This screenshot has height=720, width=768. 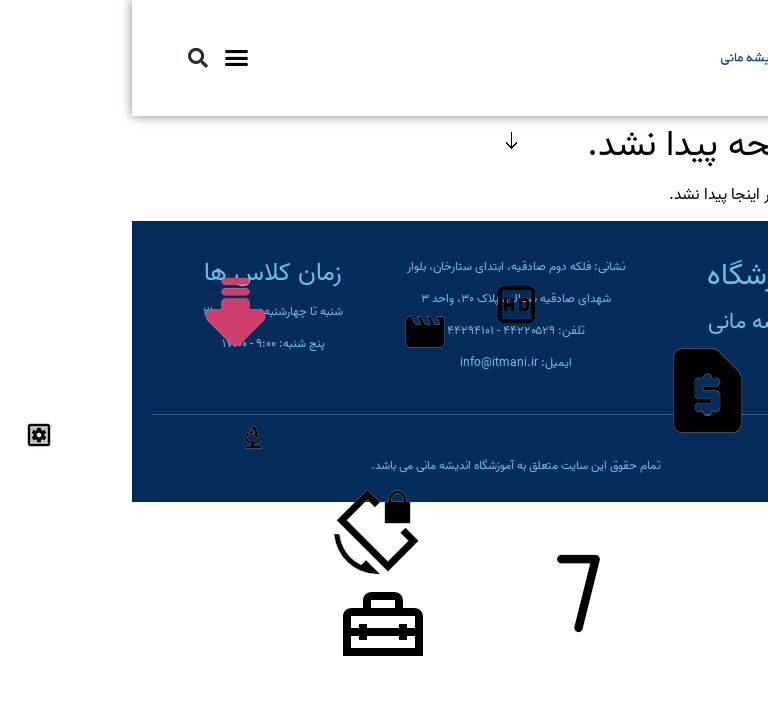 What do you see at coordinates (253, 437) in the screenshot?
I see `access biotech or laboratory features` at bounding box center [253, 437].